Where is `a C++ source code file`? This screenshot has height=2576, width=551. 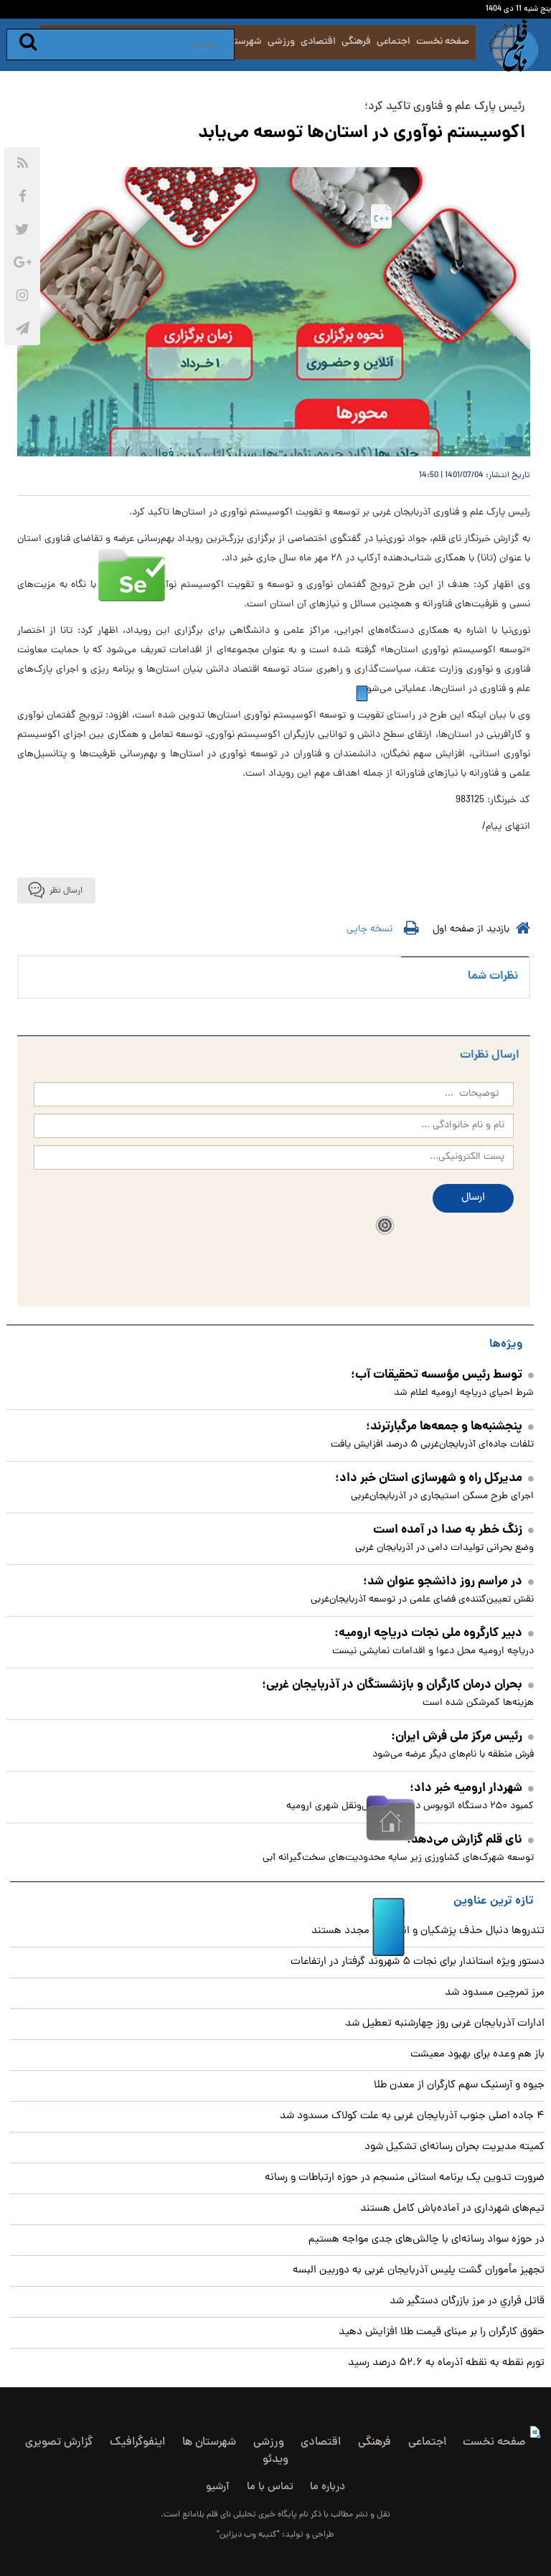 a C++ source code file is located at coordinates (381, 216).